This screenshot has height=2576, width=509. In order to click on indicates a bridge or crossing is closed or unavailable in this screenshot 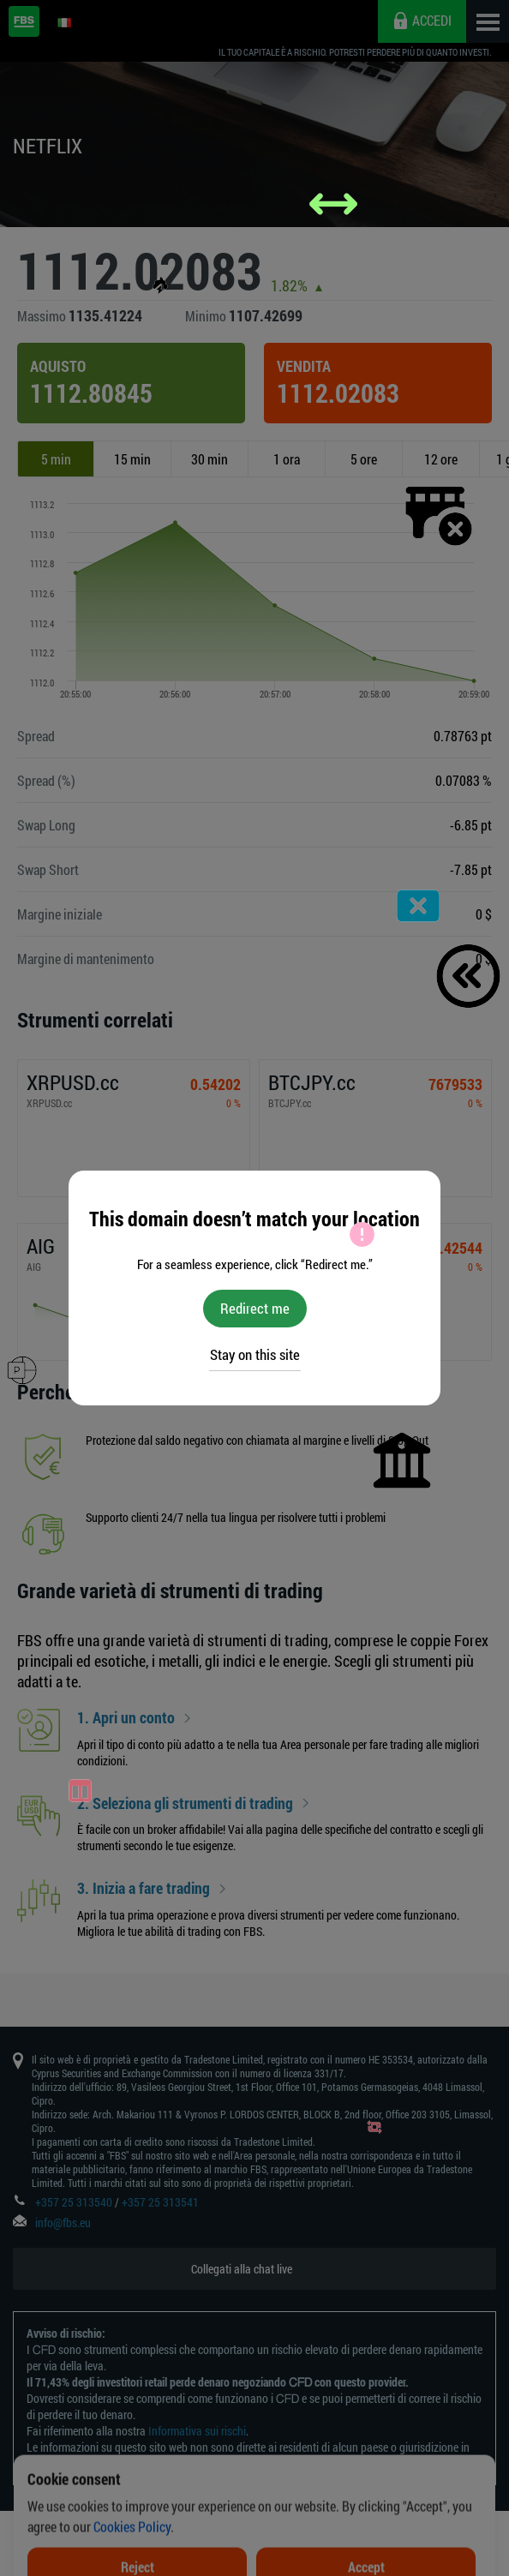, I will do `click(439, 512)`.